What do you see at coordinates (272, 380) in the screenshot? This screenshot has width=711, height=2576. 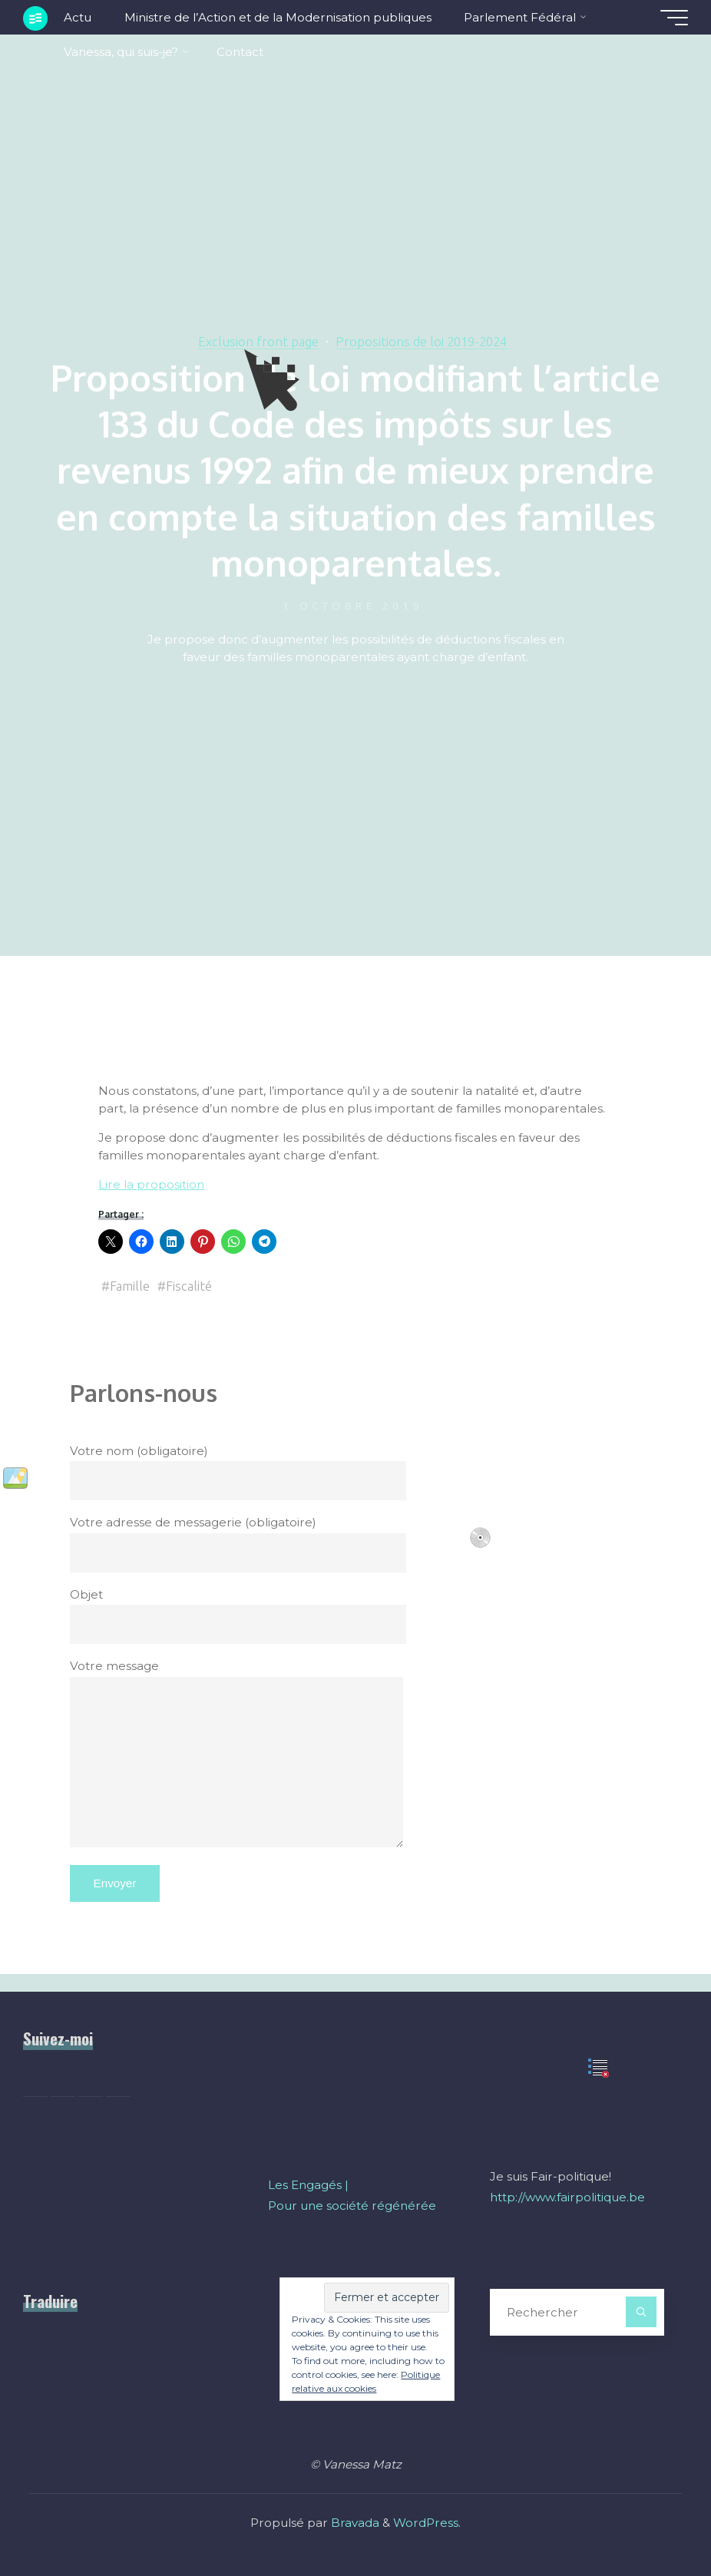 I see `access remote desktop connections` at bounding box center [272, 380].